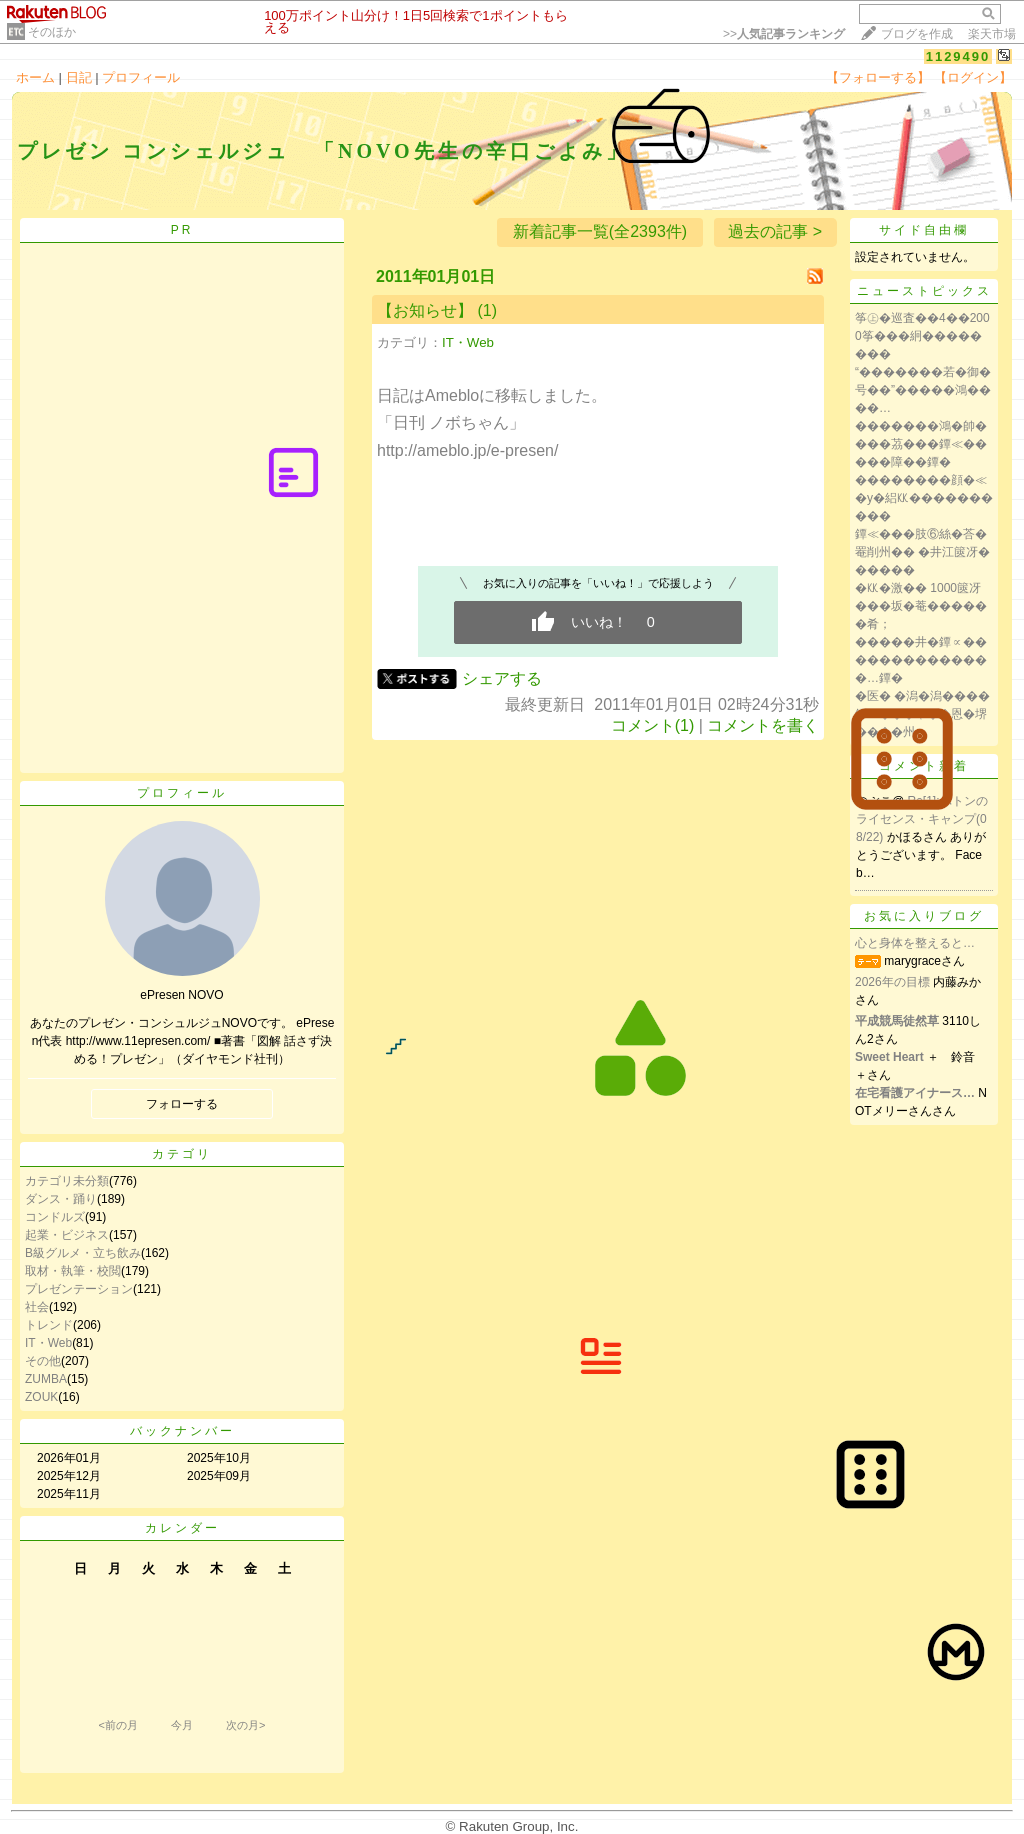 The height and width of the screenshot is (1834, 1024). I want to click on indicates stairs or stairway access, so click(396, 1046).